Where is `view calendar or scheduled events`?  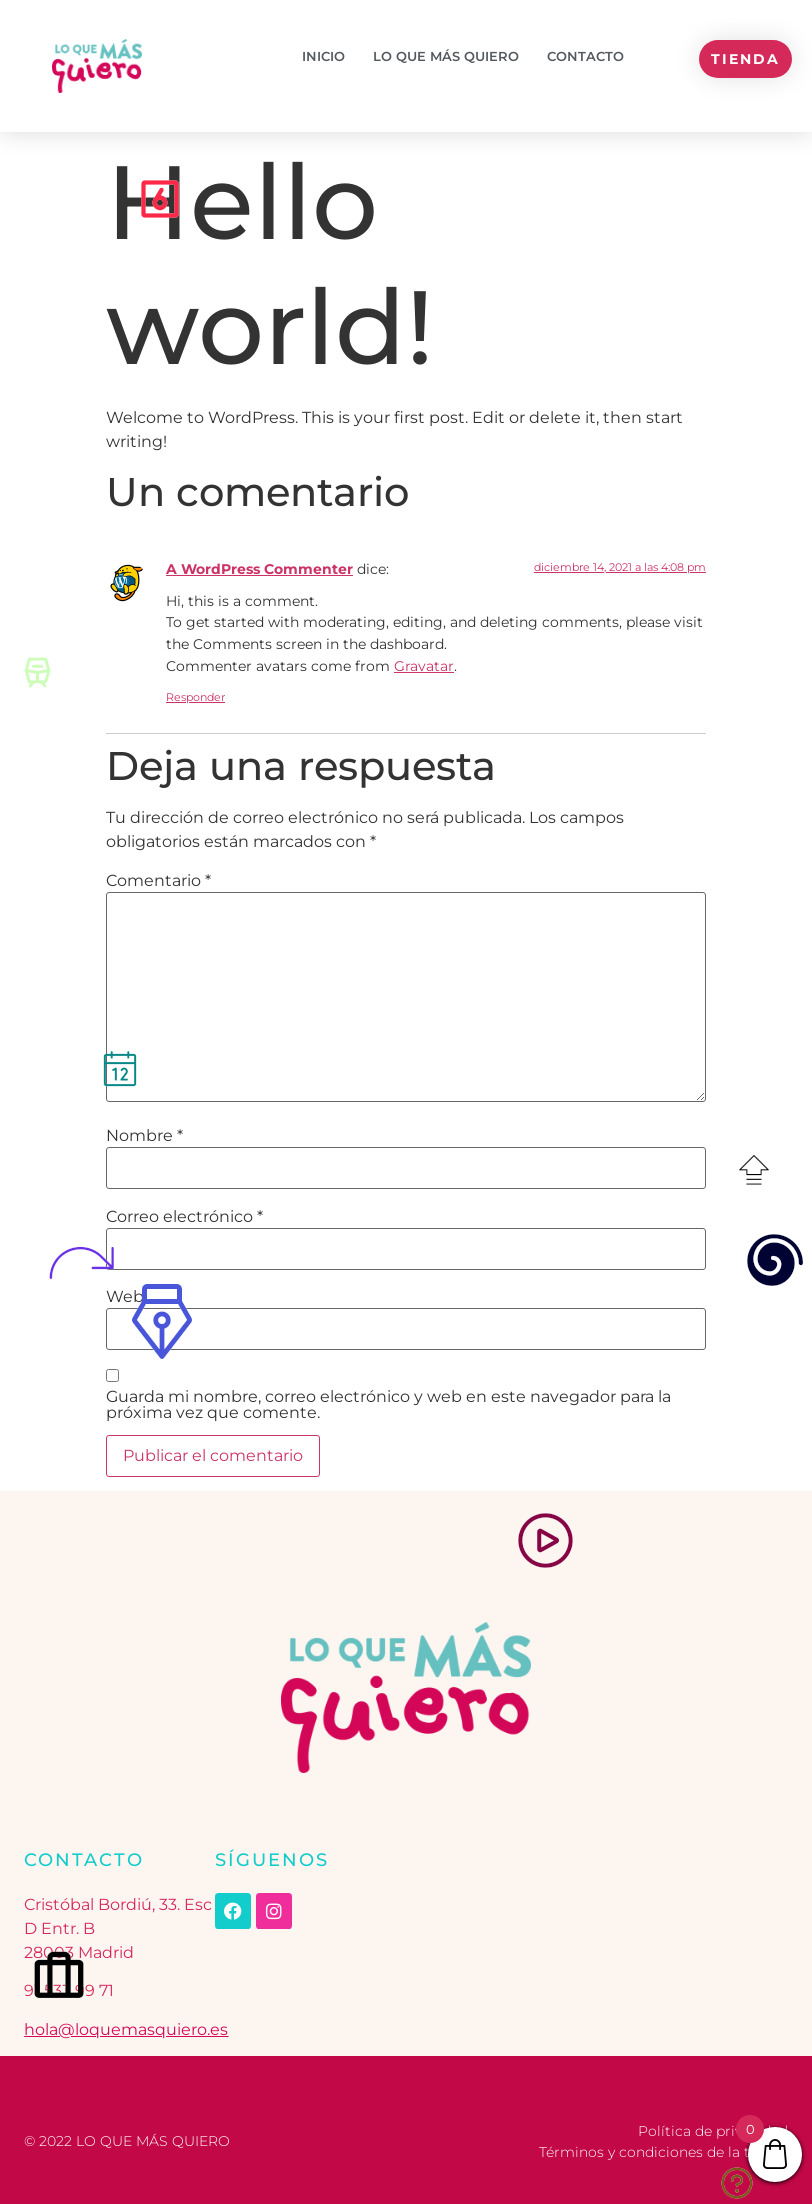 view calendar or scheduled events is located at coordinates (120, 1070).